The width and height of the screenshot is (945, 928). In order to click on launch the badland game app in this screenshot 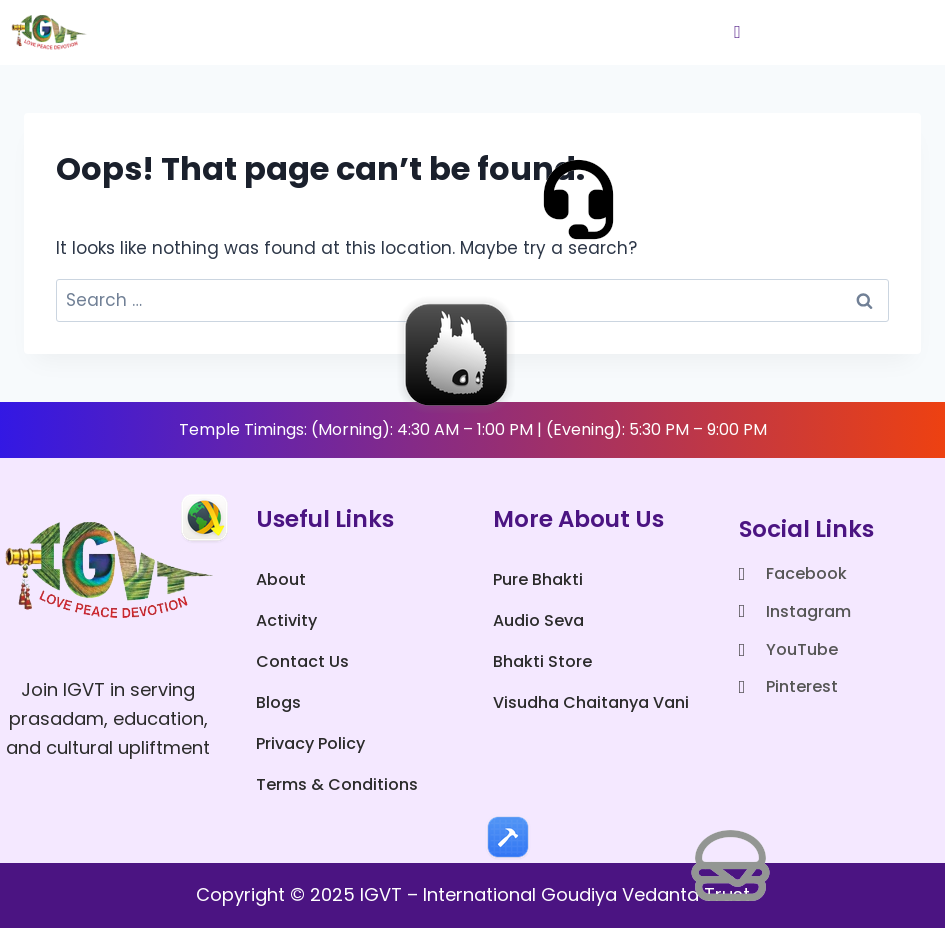, I will do `click(456, 355)`.